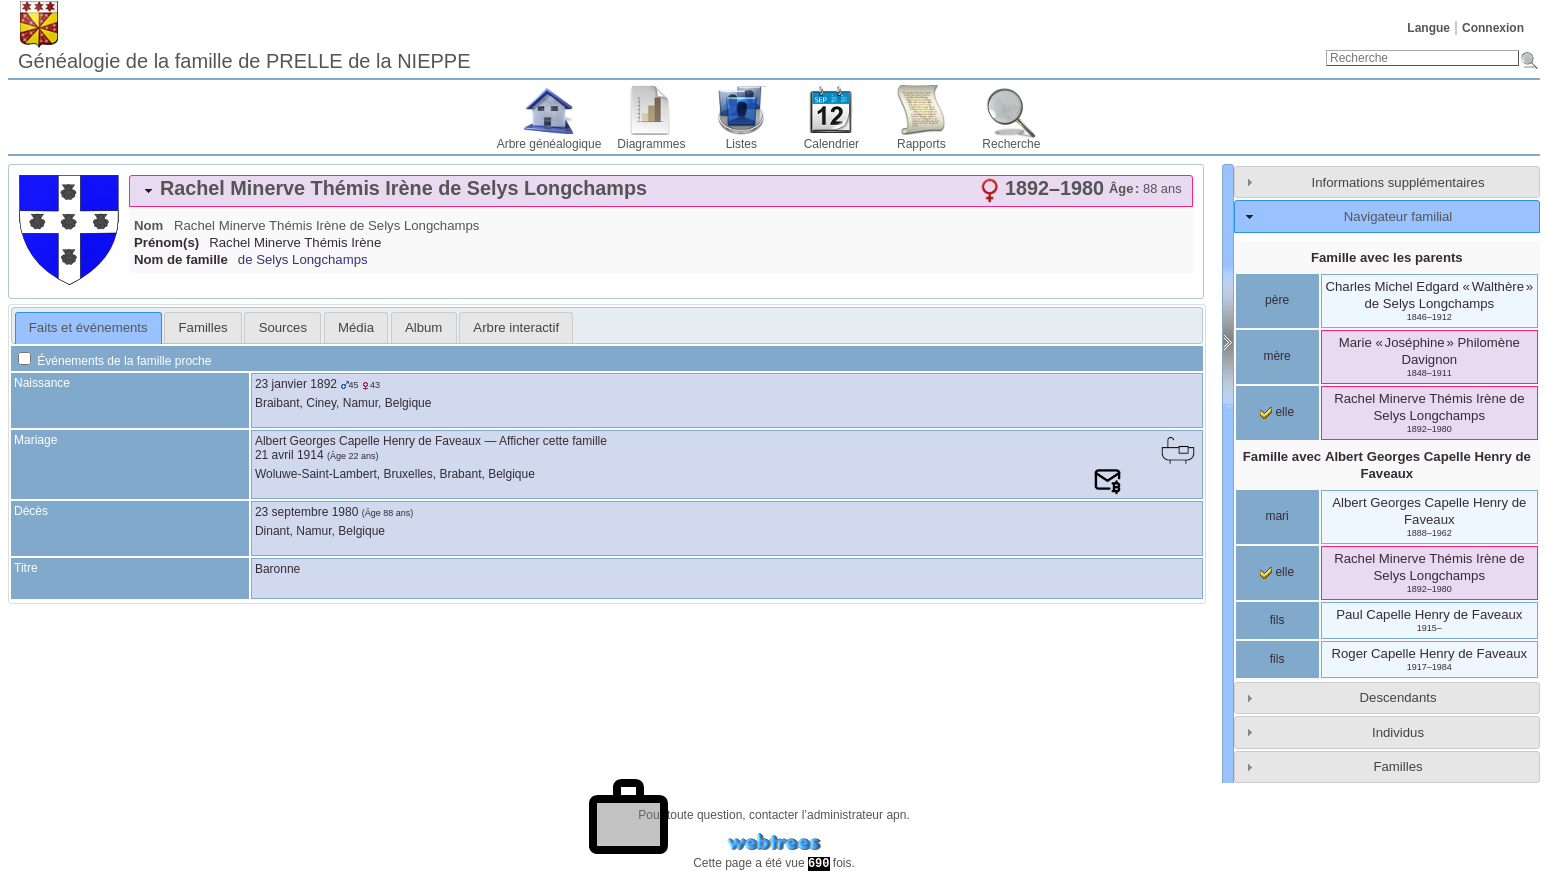 This screenshot has height=871, width=1548. I want to click on access work-related files or documents, so click(628, 818).